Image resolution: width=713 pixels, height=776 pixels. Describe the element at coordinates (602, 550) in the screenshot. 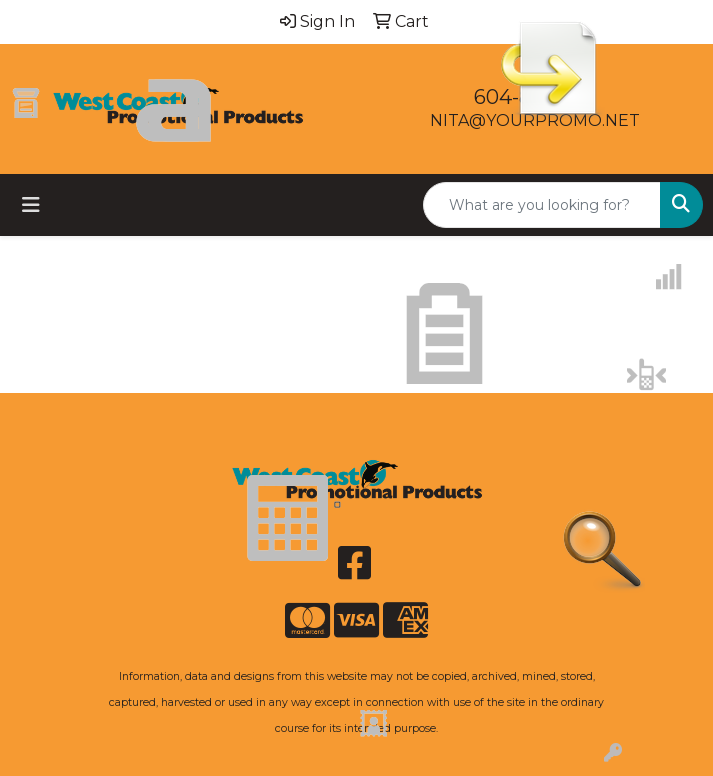

I see `search your system or files` at that location.